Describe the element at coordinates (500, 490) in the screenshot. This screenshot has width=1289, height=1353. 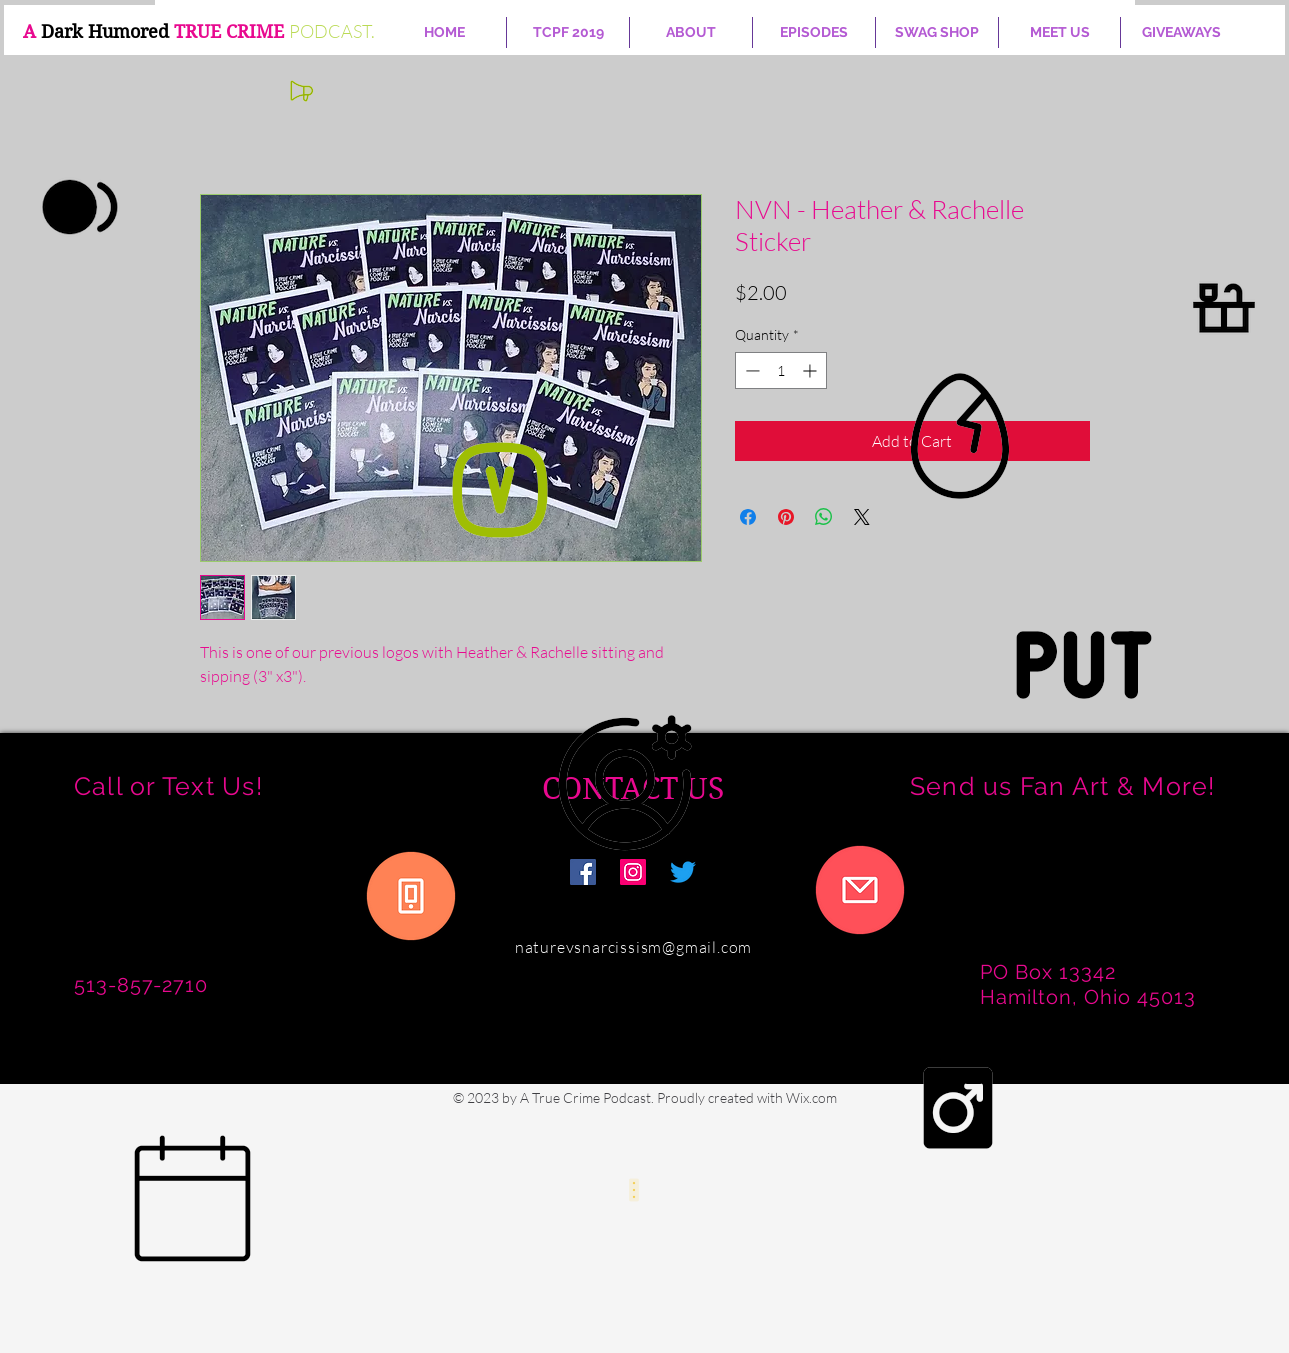
I see `indicates a "v" label or category tag` at that location.